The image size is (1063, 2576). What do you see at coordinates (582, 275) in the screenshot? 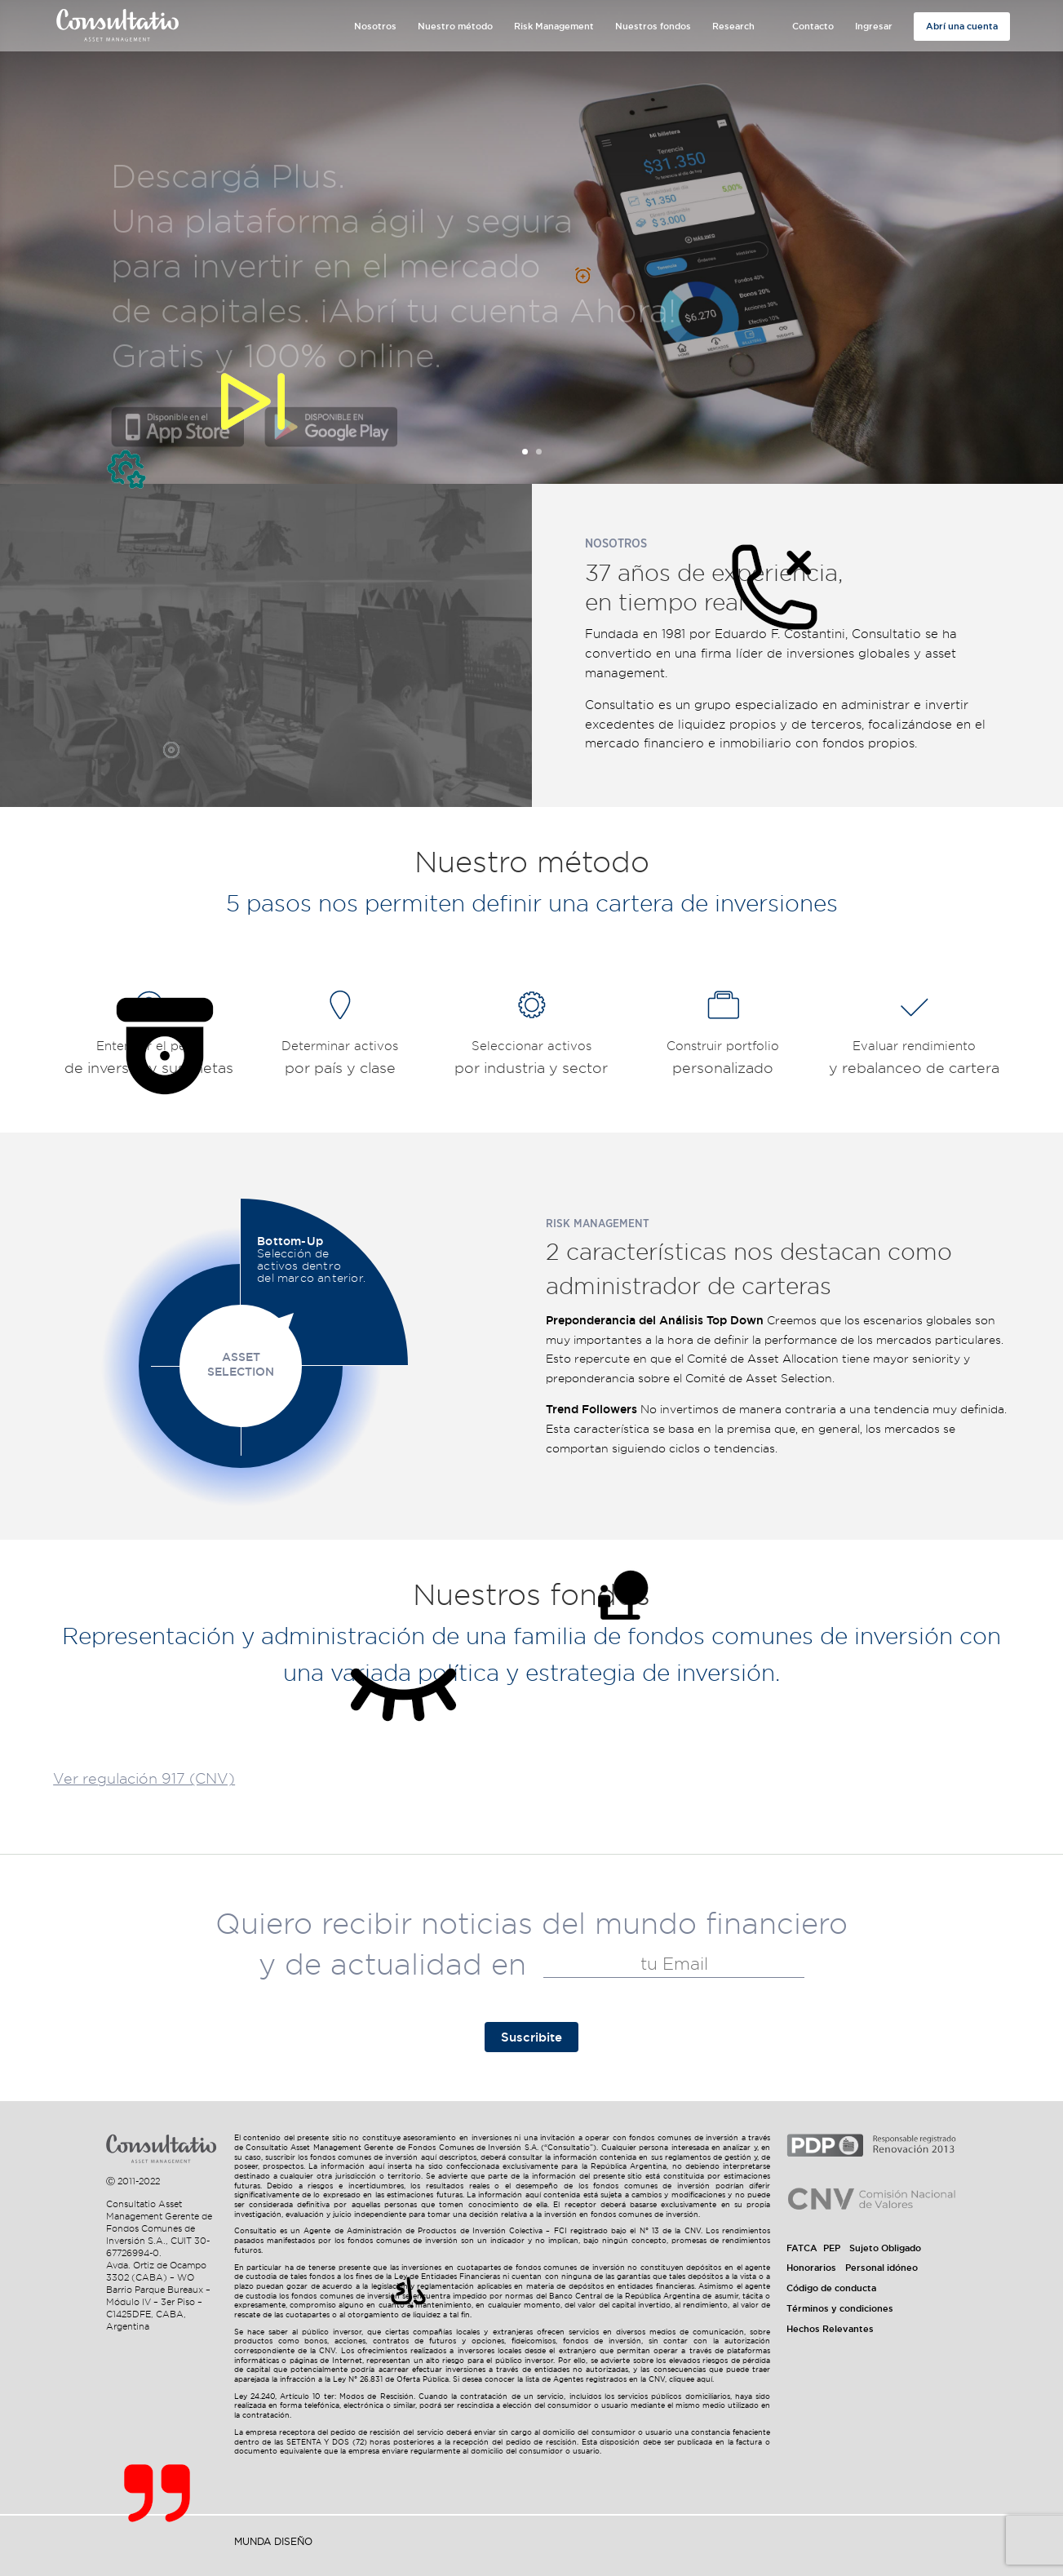
I see `add a new alarm` at bounding box center [582, 275].